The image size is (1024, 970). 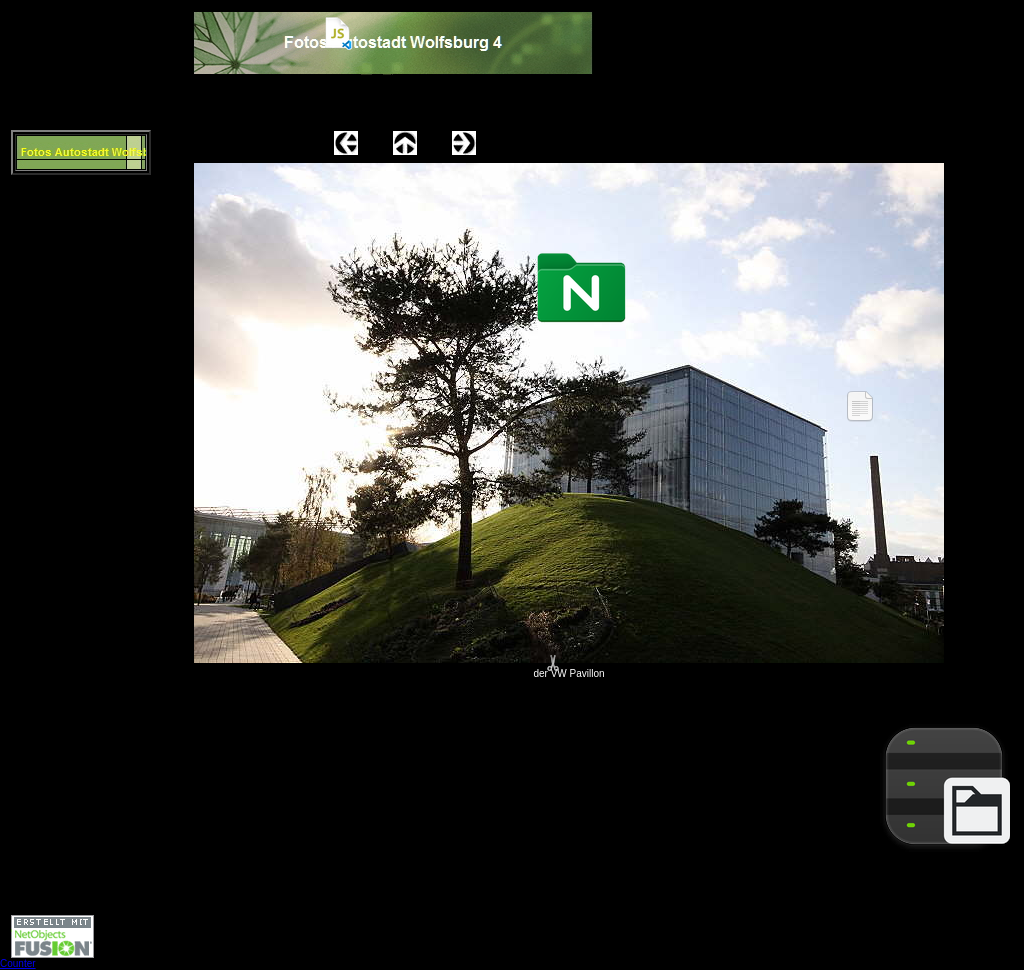 What do you see at coordinates (337, 33) in the screenshot?
I see `javascript file type in Visual Studio Code` at bounding box center [337, 33].